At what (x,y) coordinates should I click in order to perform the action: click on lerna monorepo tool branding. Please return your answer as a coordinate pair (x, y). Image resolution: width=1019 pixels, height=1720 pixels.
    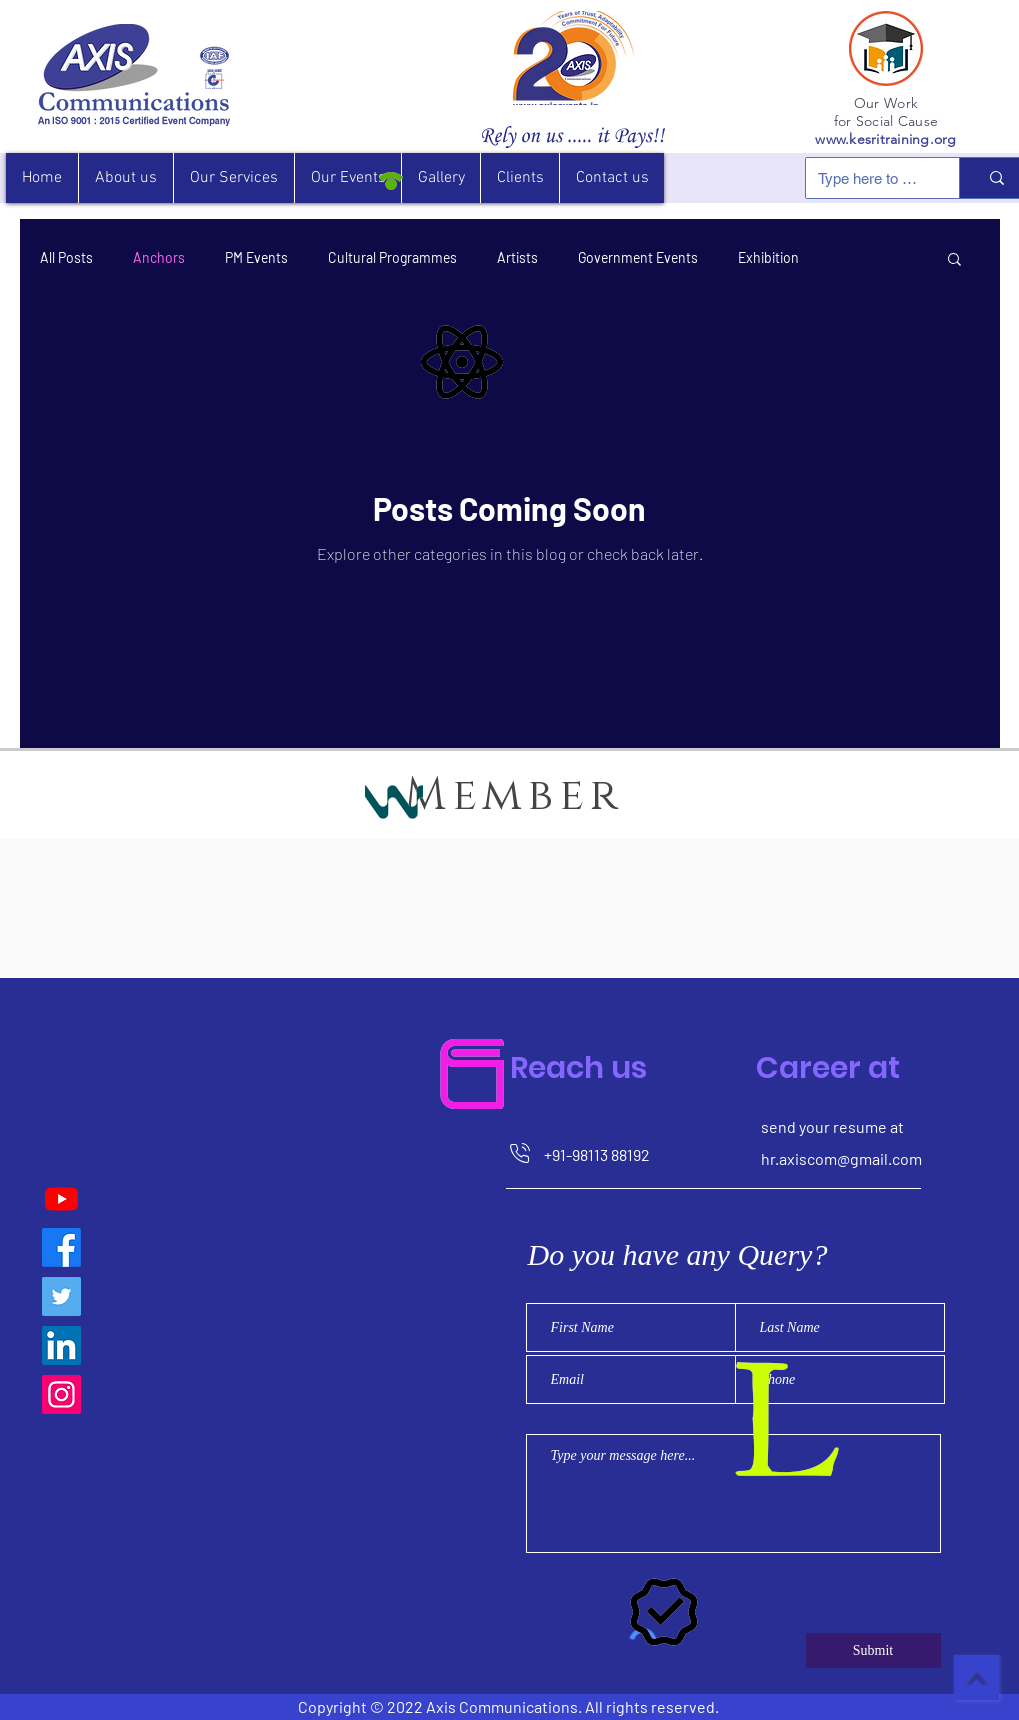
    Looking at the image, I should click on (787, 1419).